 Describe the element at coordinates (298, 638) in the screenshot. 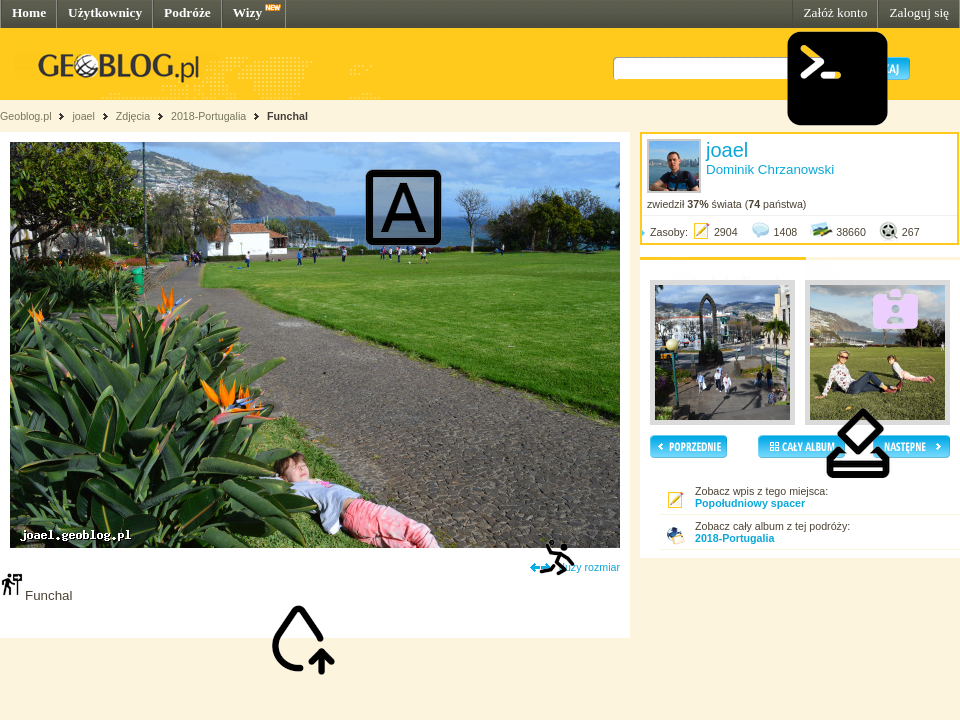

I see `increase water or liquid level` at that location.